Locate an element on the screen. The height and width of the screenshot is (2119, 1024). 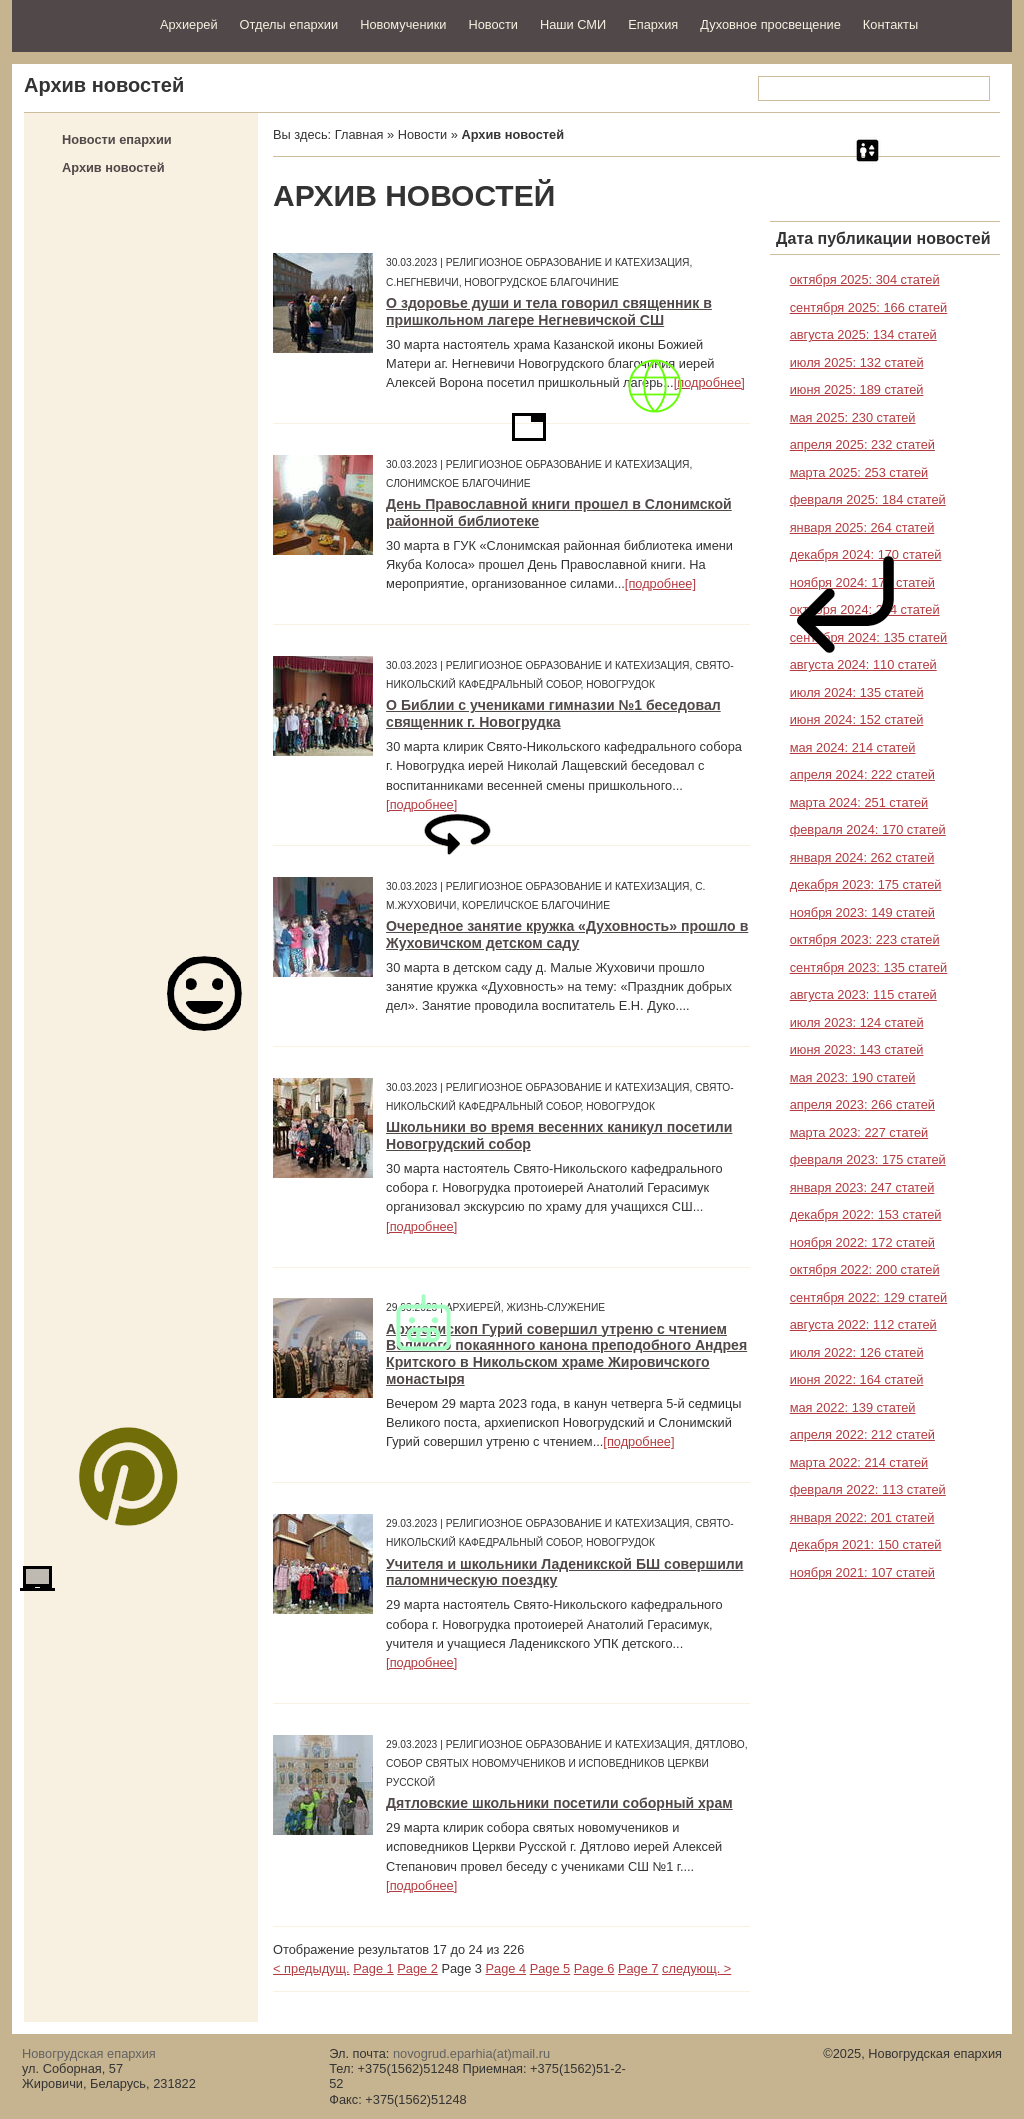
open Pinterest app is located at coordinates (124, 1476).